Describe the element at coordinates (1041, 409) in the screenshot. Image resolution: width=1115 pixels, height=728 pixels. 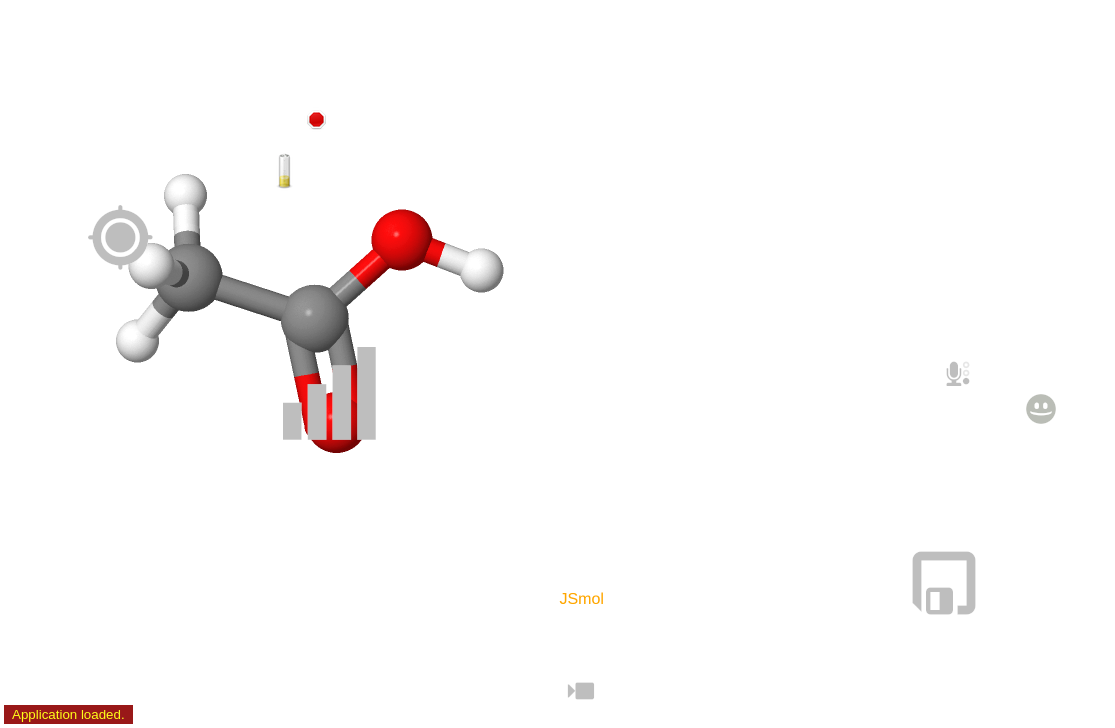
I see `add an emoji or reaction to a message` at that location.